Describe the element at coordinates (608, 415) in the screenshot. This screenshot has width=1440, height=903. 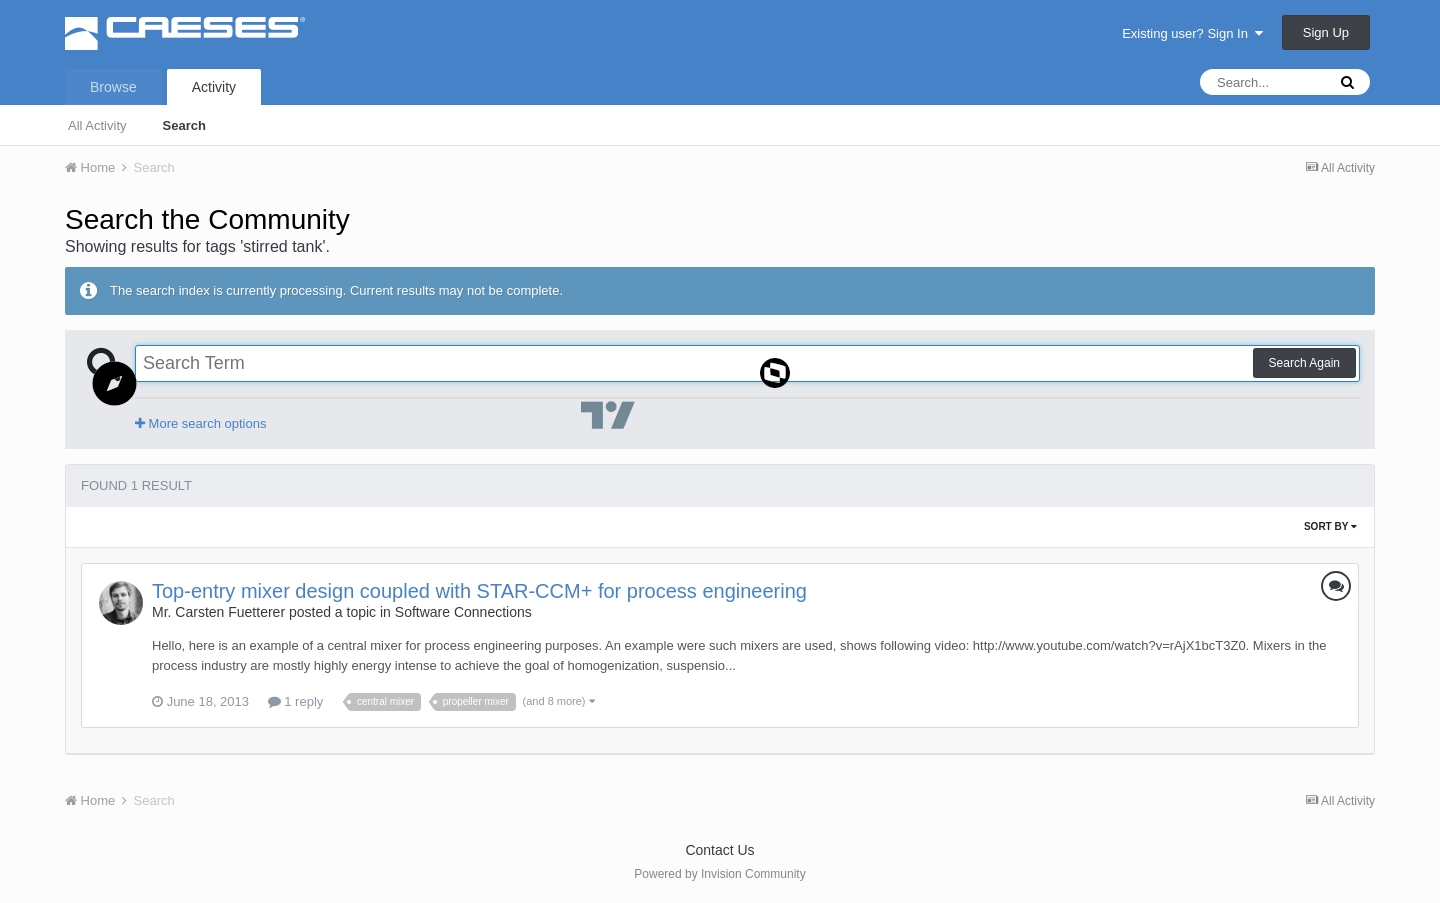
I see `open TradingView app` at that location.